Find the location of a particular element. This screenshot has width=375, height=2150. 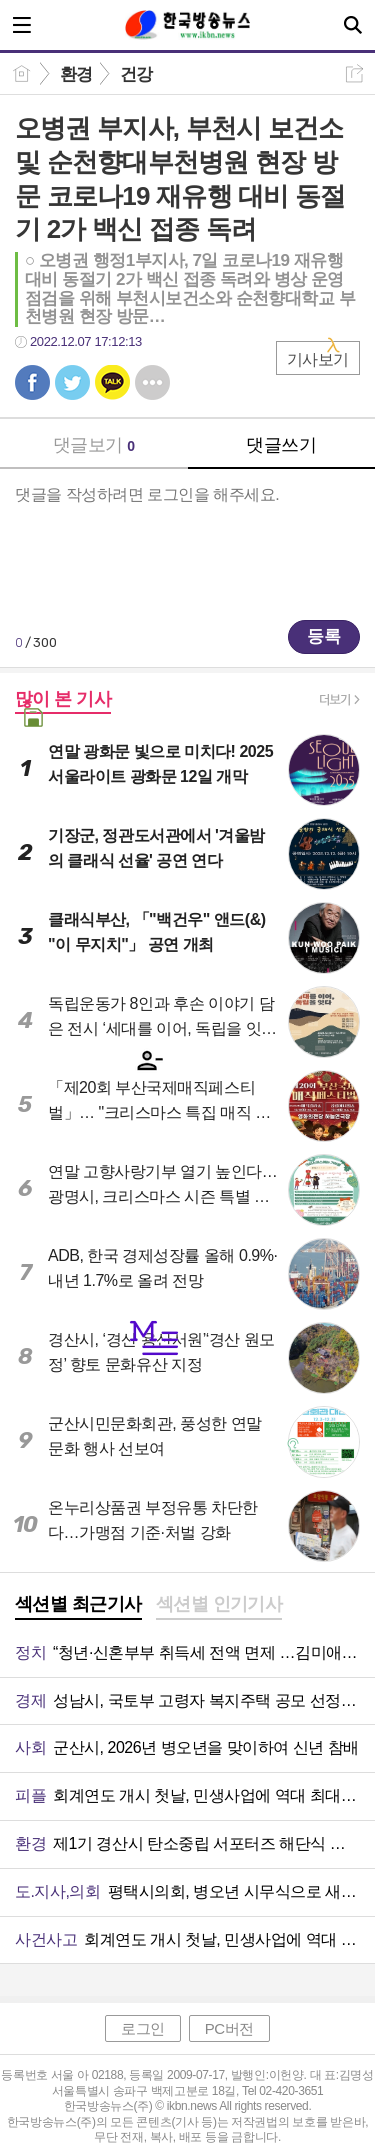

access audio or hearing settings is located at coordinates (293, 1445).